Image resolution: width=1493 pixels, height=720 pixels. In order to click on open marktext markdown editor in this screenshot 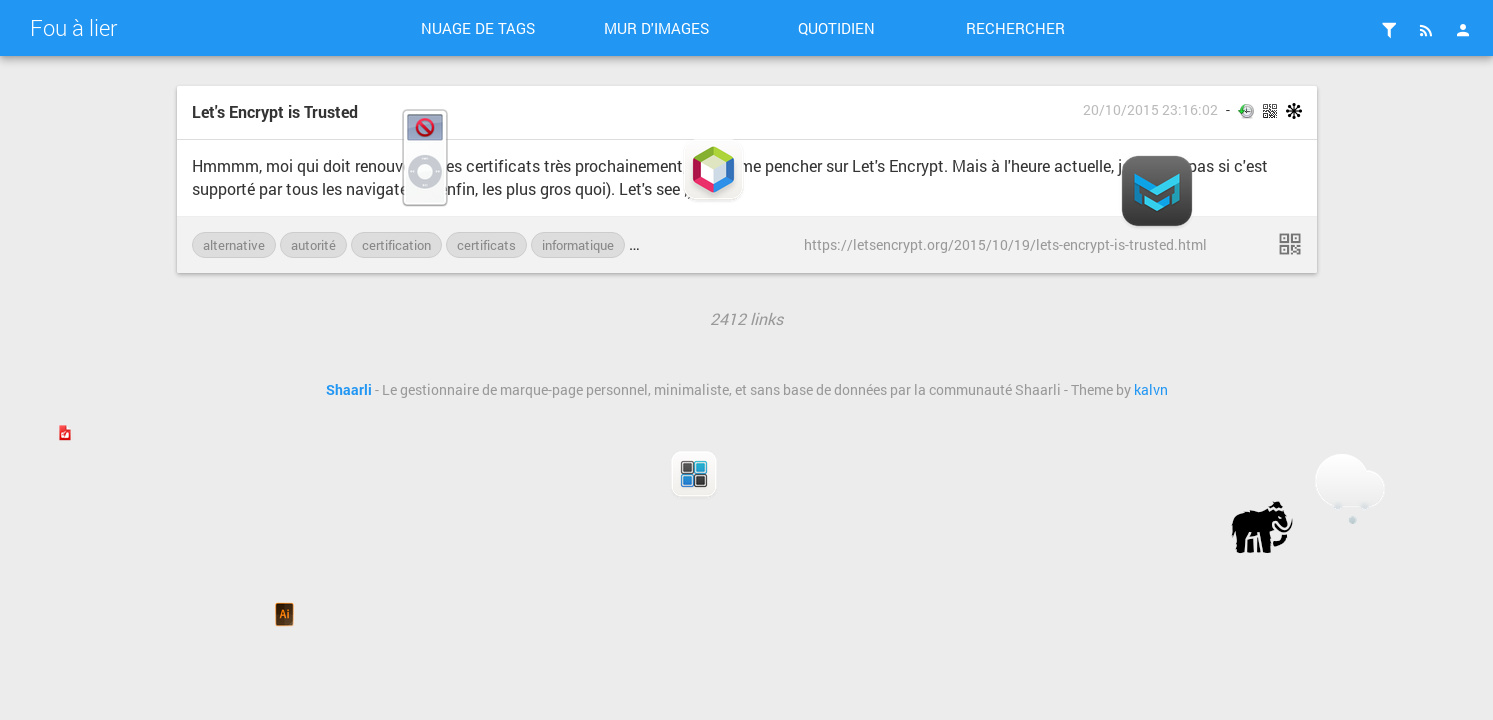, I will do `click(1157, 191)`.